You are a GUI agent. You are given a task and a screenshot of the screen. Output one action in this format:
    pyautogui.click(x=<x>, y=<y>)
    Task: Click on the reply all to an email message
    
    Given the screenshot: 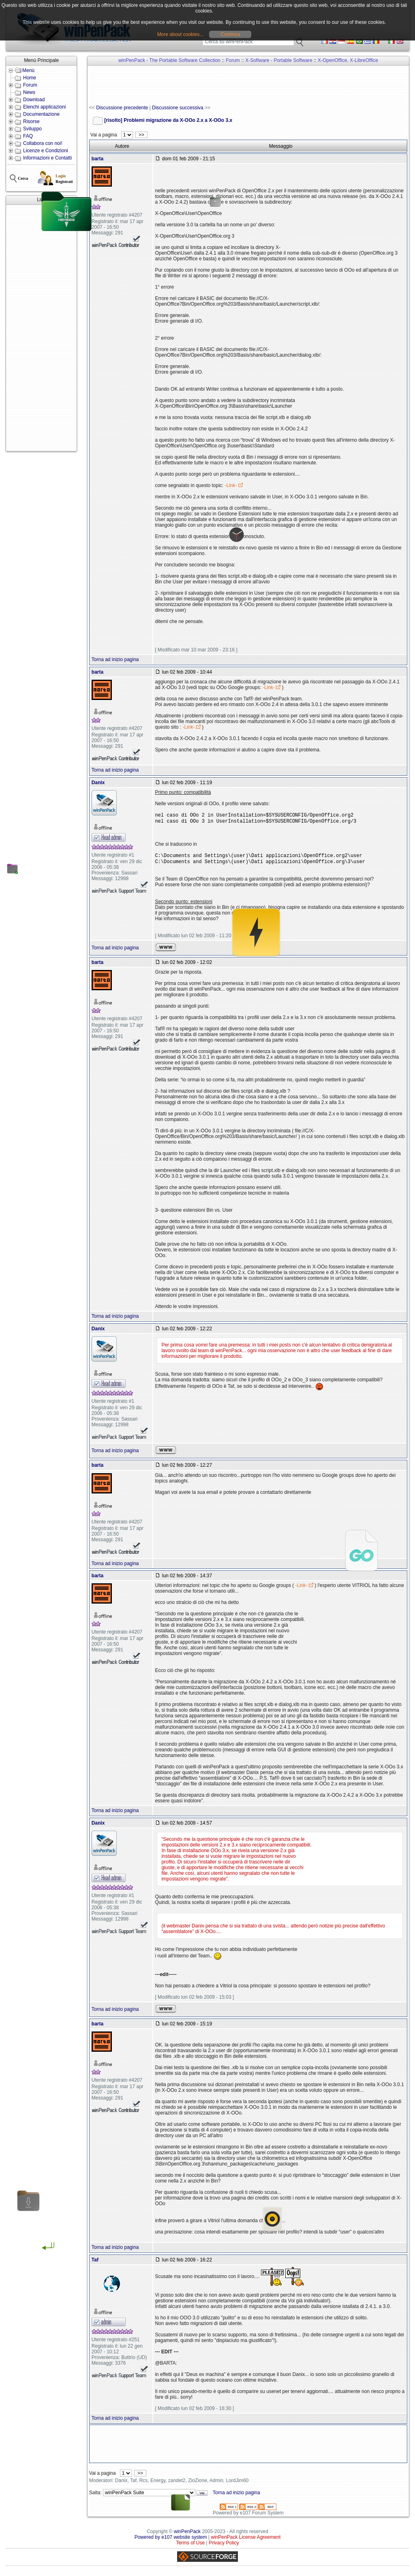 What is the action you would take?
    pyautogui.click(x=48, y=2246)
    